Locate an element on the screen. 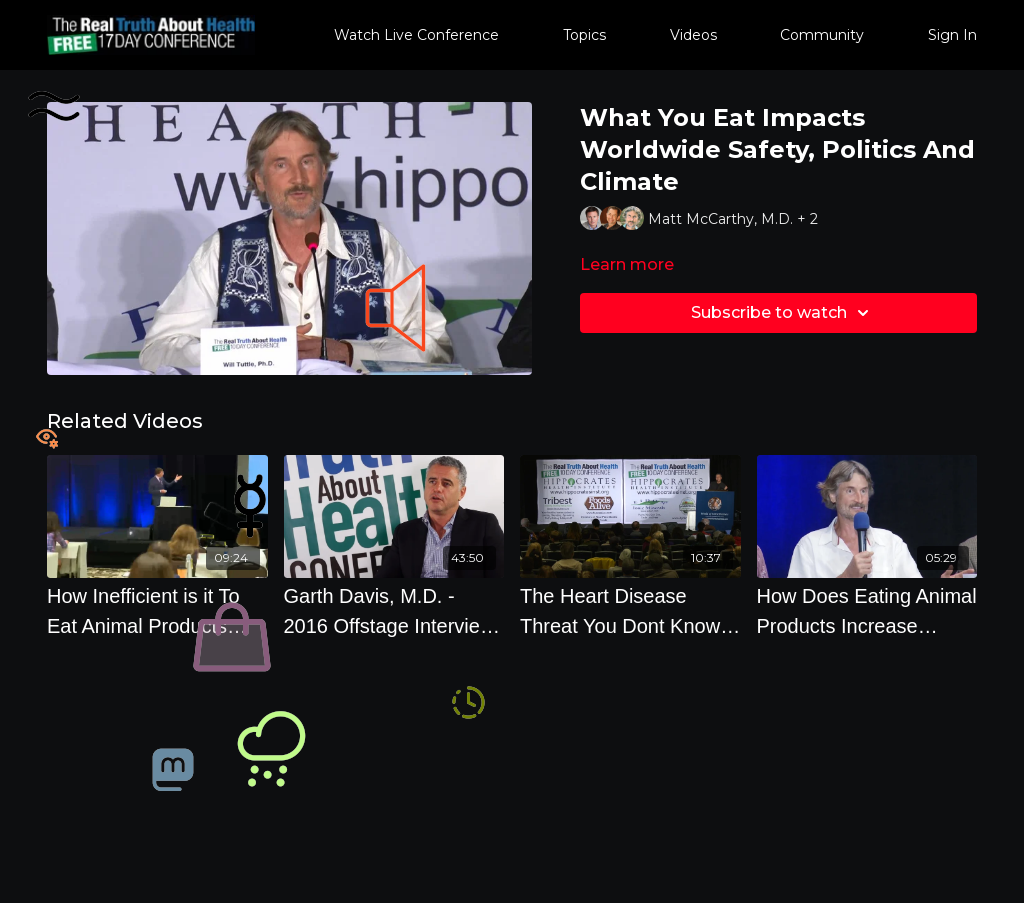  indicates approximate or estimated value is located at coordinates (54, 106).